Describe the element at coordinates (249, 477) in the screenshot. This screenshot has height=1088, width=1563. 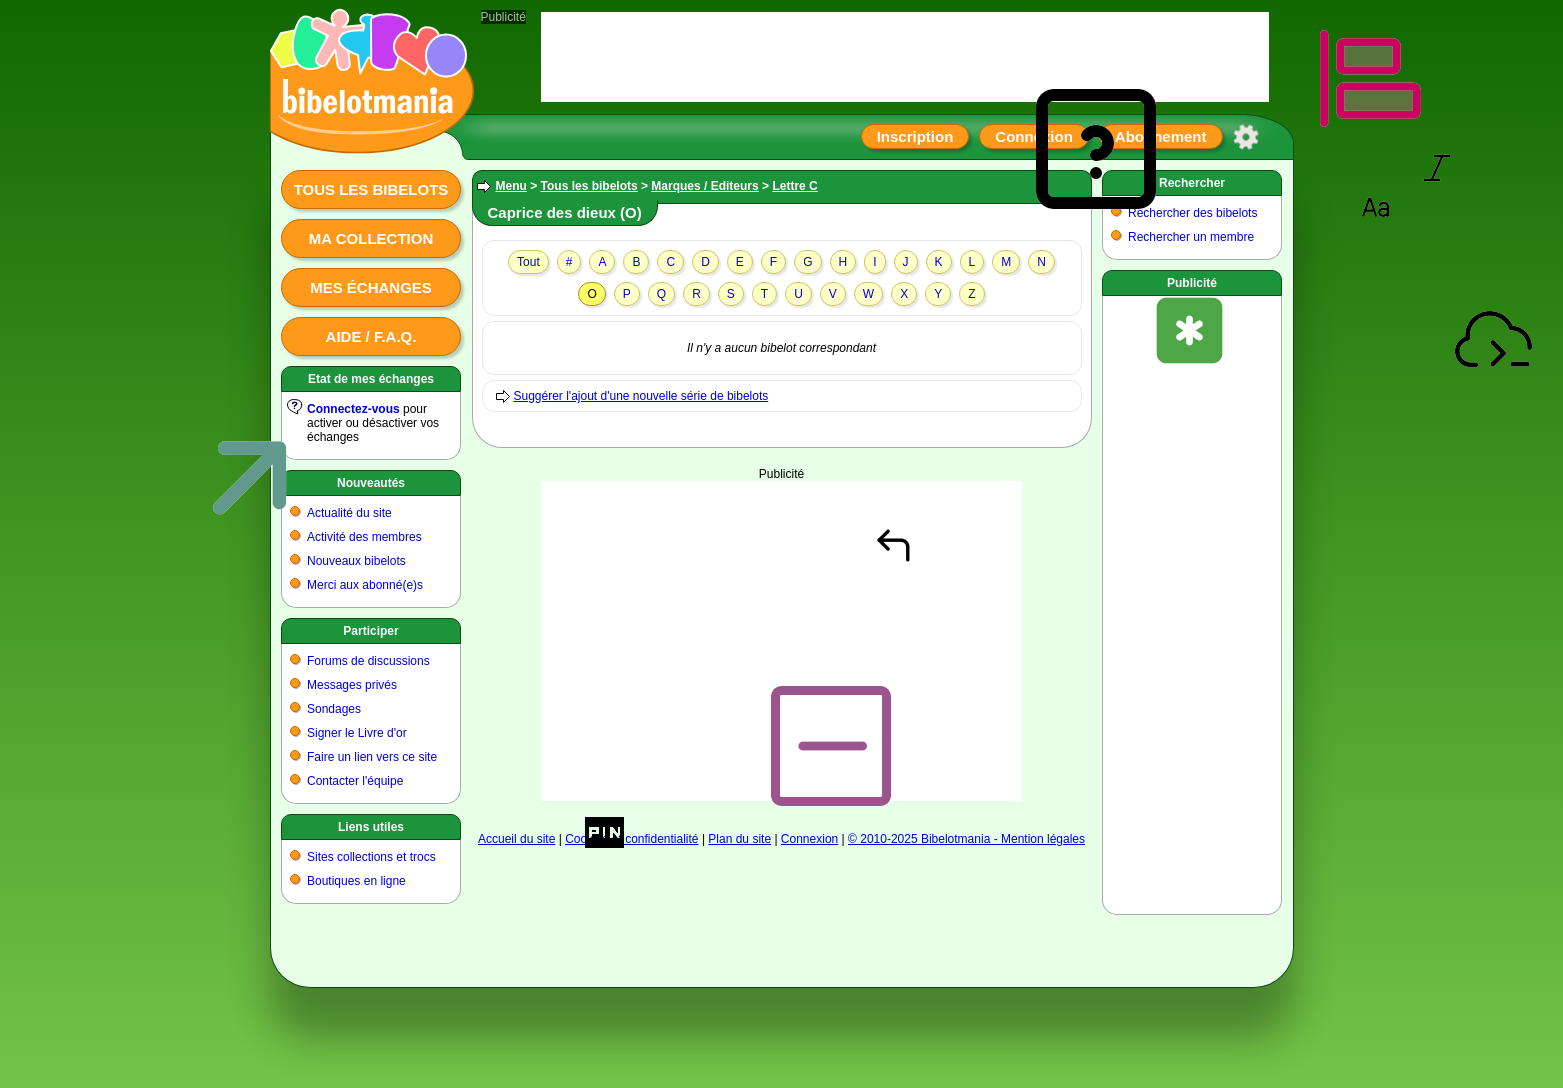
I see `open link in a new tab or window` at that location.